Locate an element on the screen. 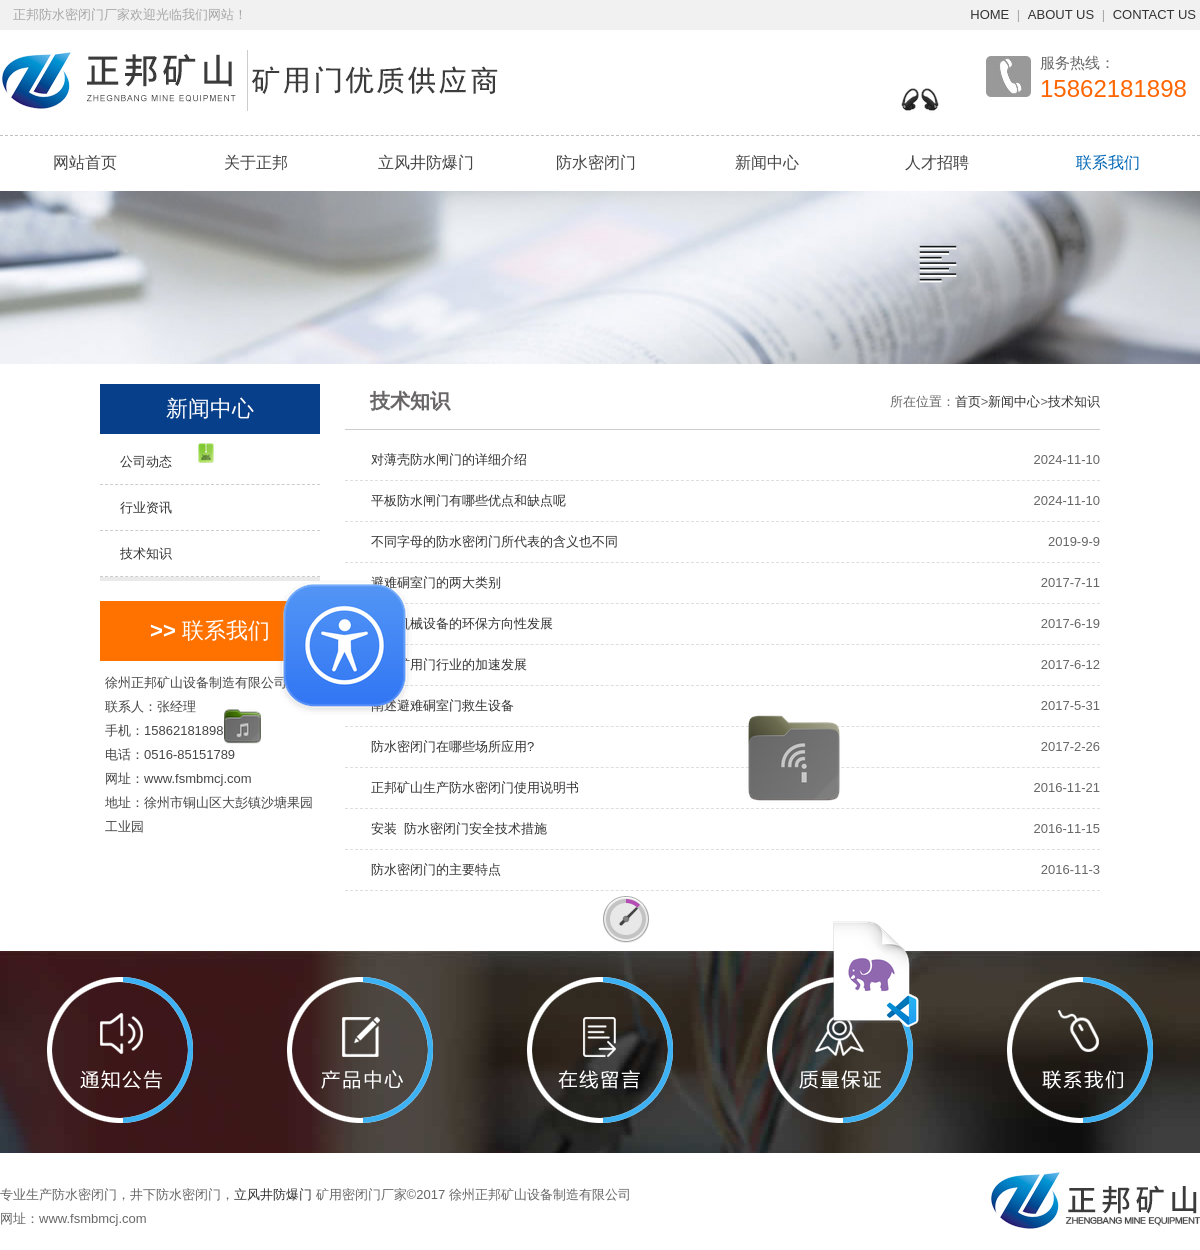 This screenshot has height=1250, width=1200. connect beats wireless earbuds via bluetooth is located at coordinates (920, 101).